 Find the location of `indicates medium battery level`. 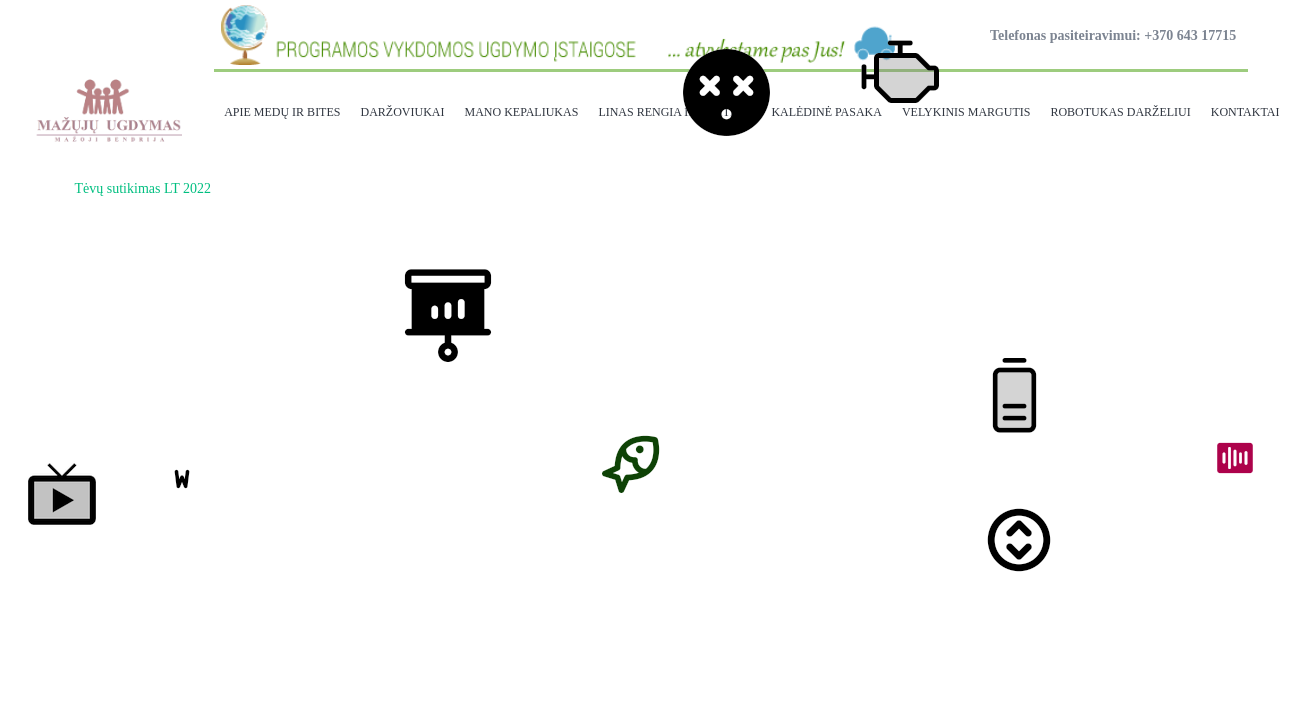

indicates medium battery level is located at coordinates (1014, 396).